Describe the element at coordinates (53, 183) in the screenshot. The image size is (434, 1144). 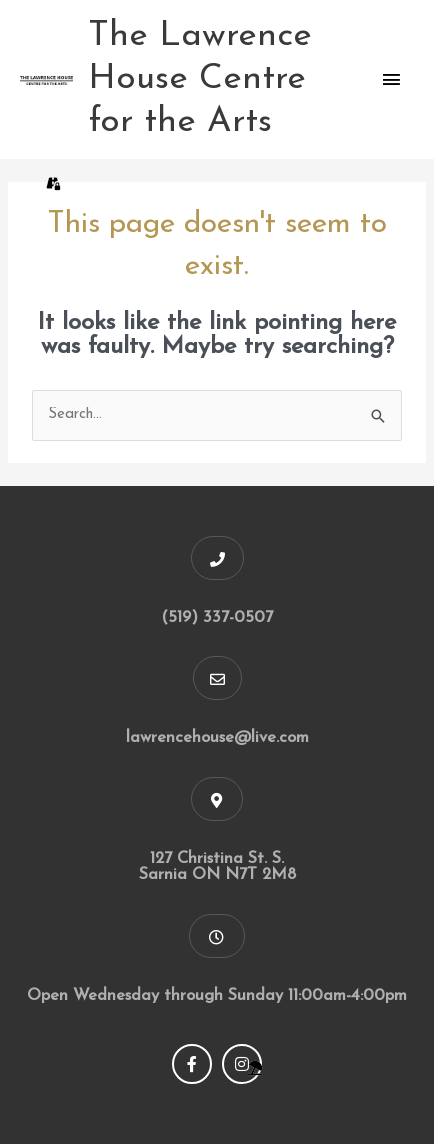
I see `indicates a road or route is locked or restricted` at that location.